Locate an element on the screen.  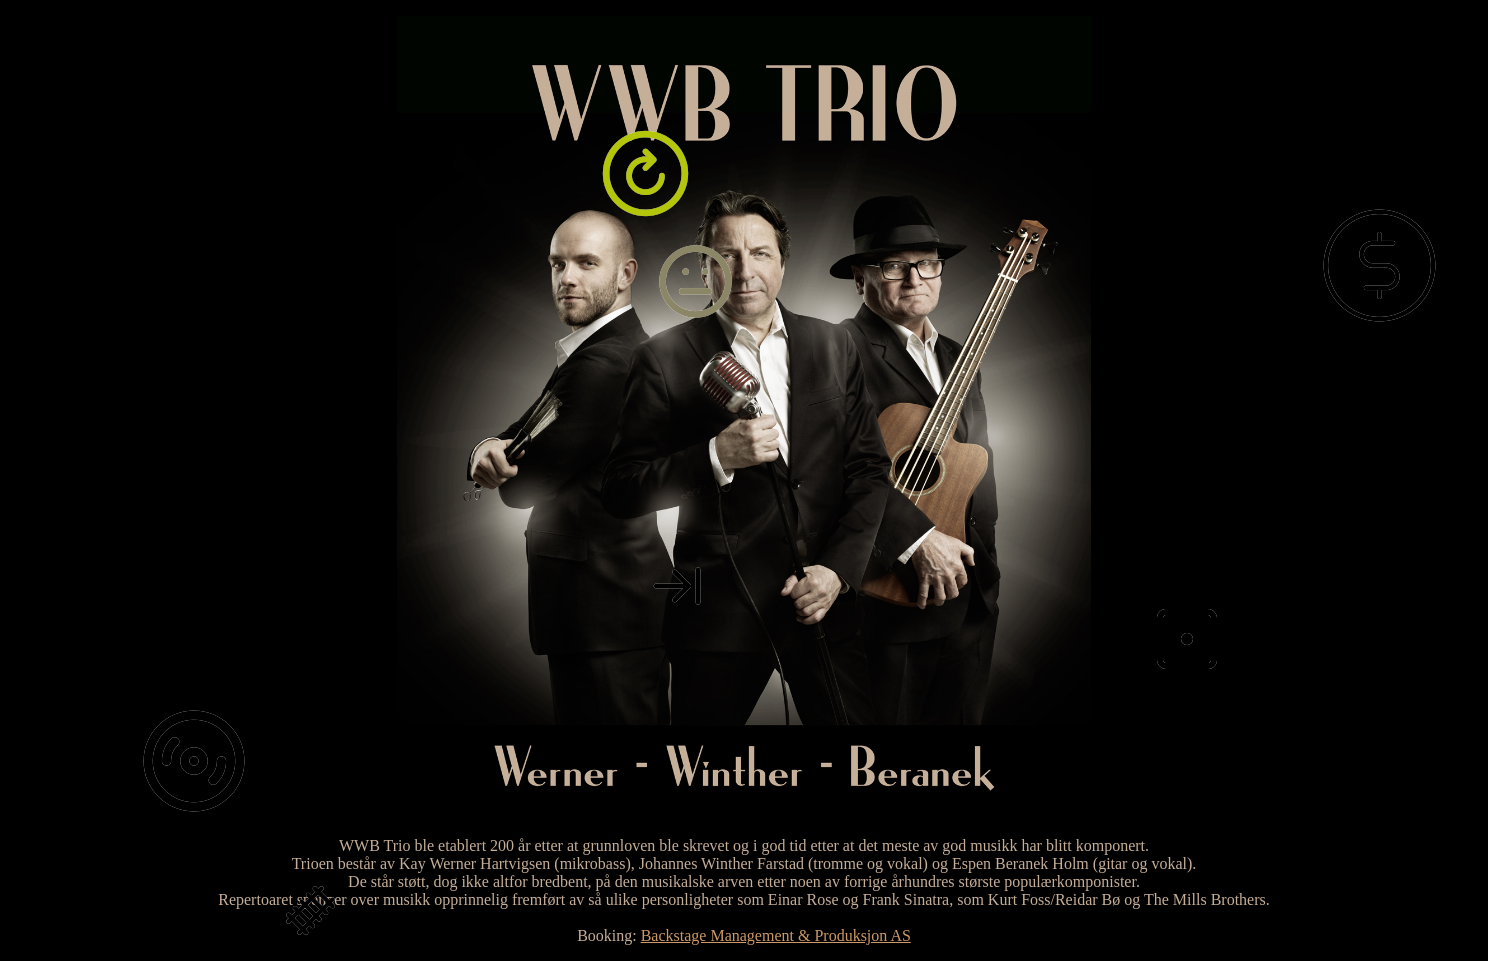
play or access music library is located at coordinates (194, 761).